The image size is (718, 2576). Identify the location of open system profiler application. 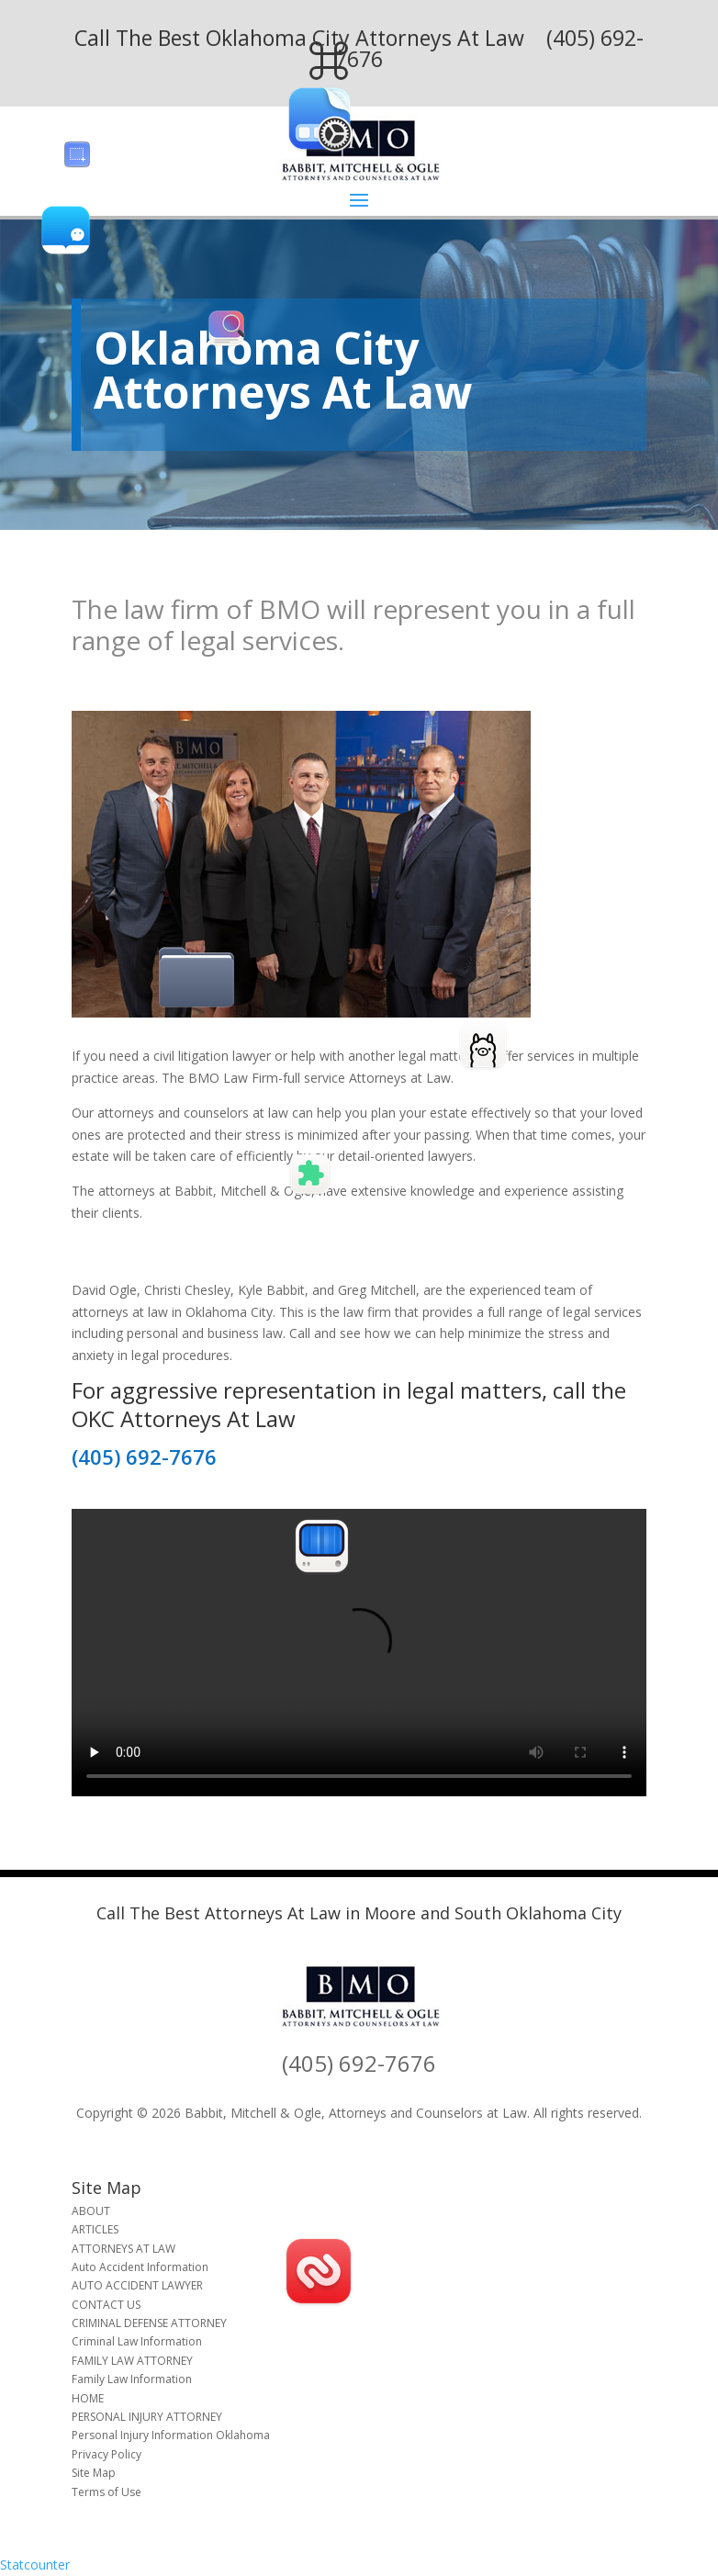
(320, 118).